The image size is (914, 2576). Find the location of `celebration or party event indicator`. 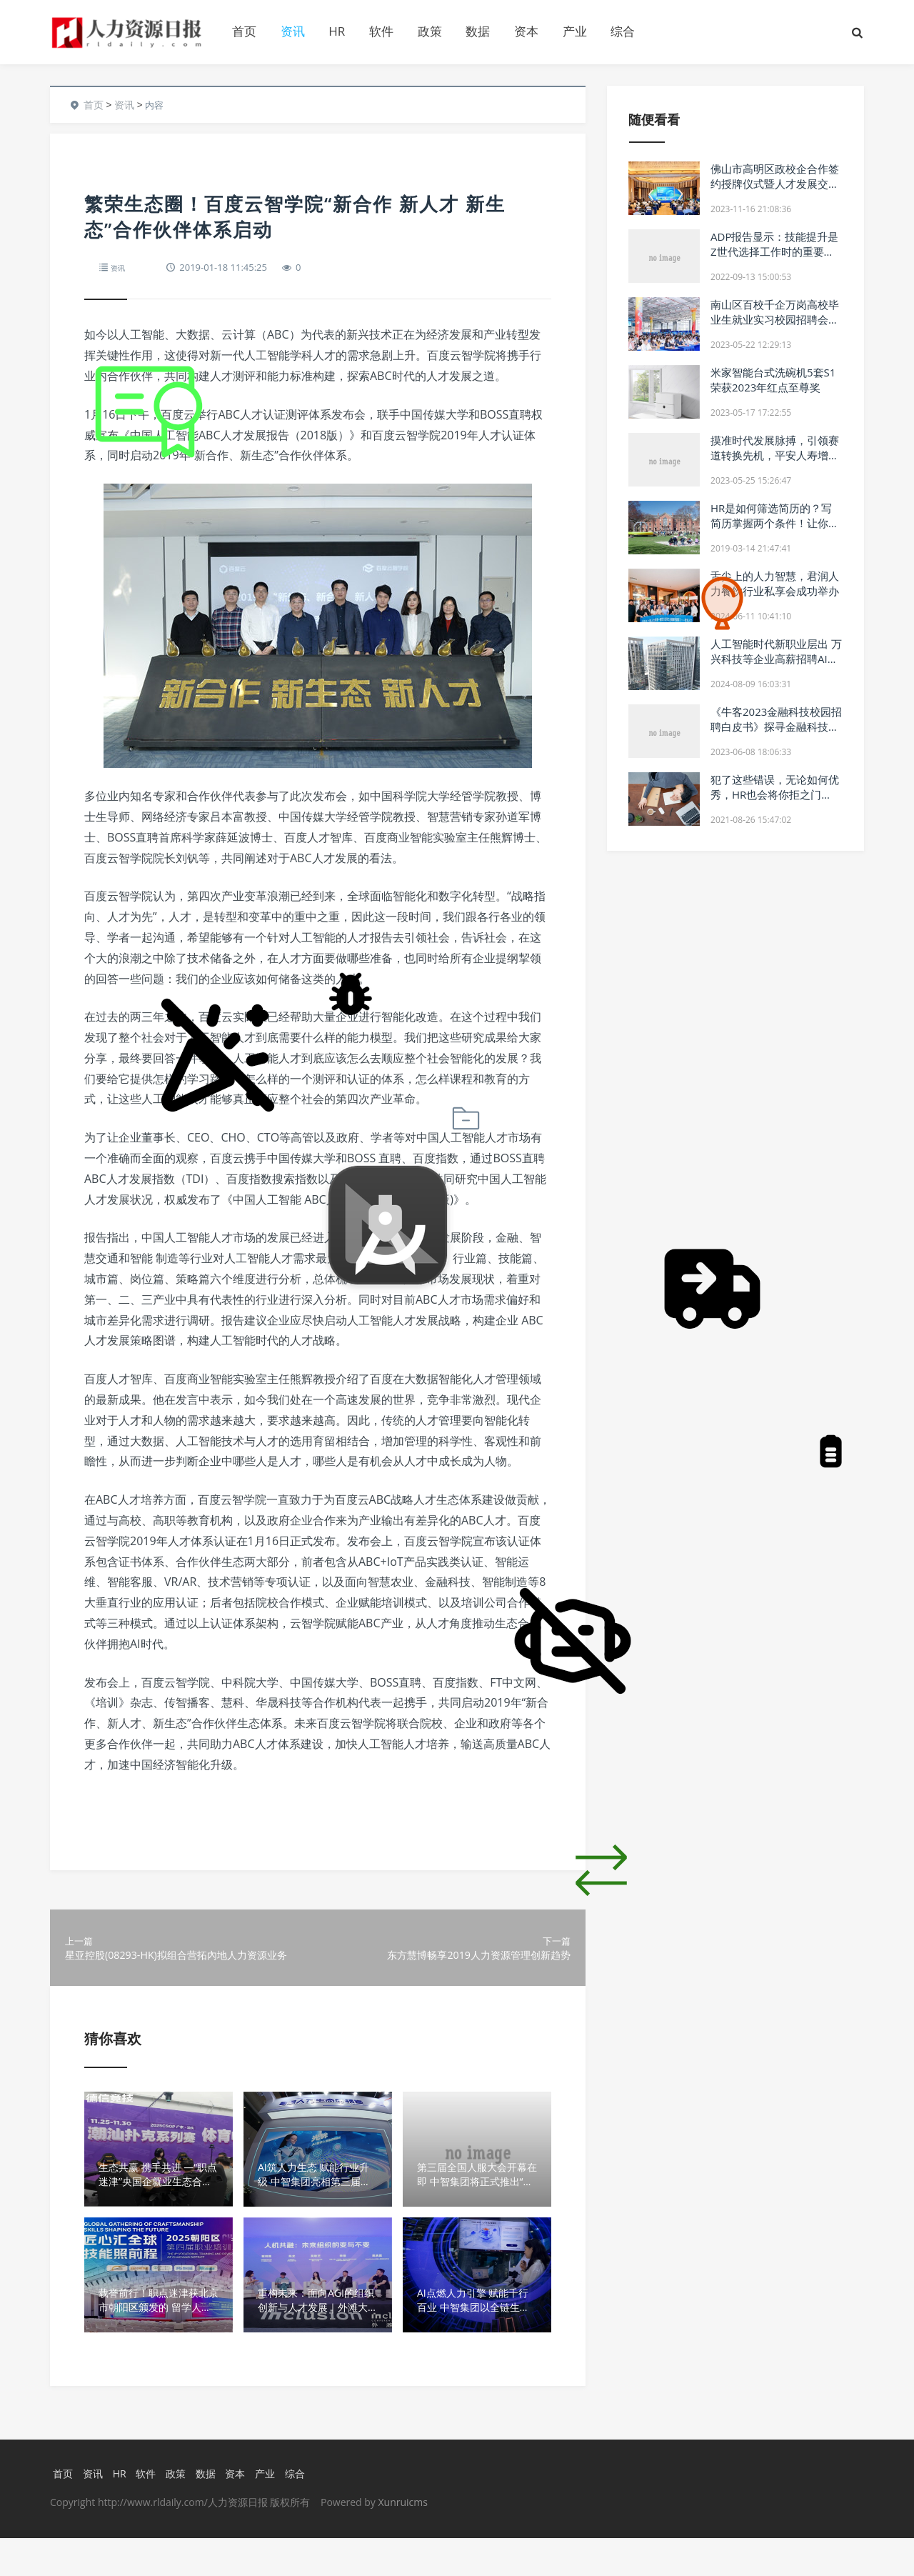

celebration or party event indicator is located at coordinates (722, 603).